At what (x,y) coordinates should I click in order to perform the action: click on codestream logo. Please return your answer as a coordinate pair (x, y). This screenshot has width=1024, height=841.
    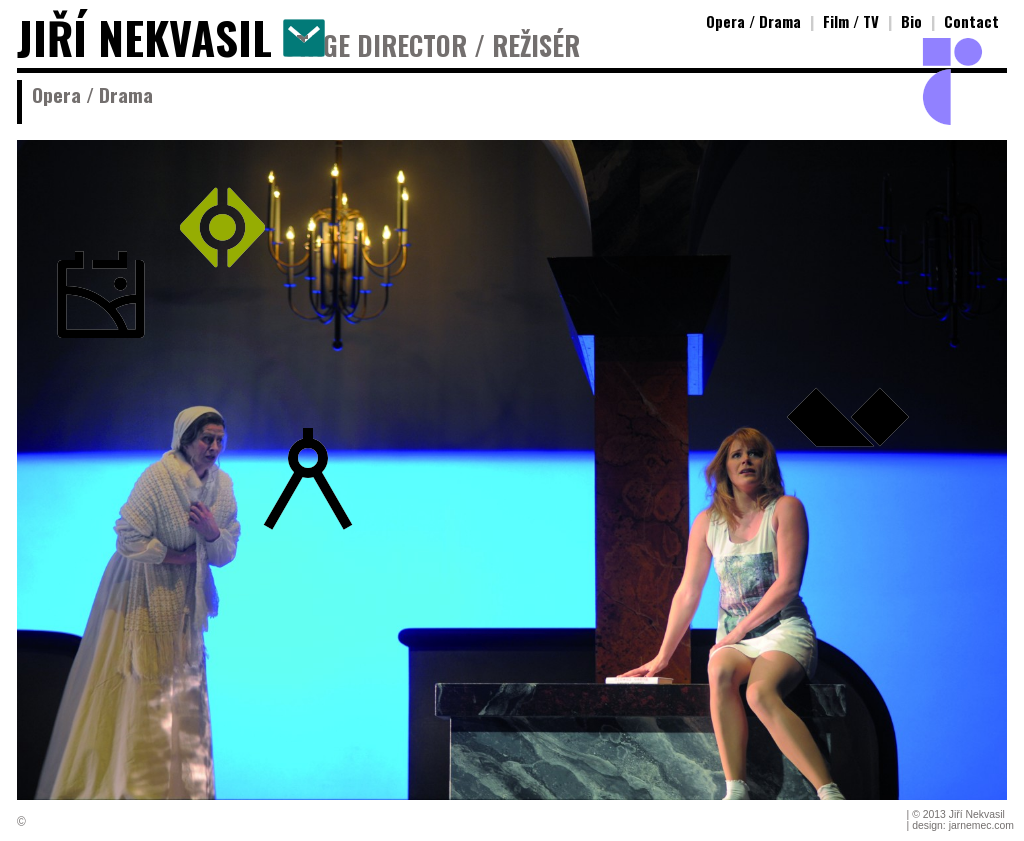
    Looking at the image, I should click on (222, 227).